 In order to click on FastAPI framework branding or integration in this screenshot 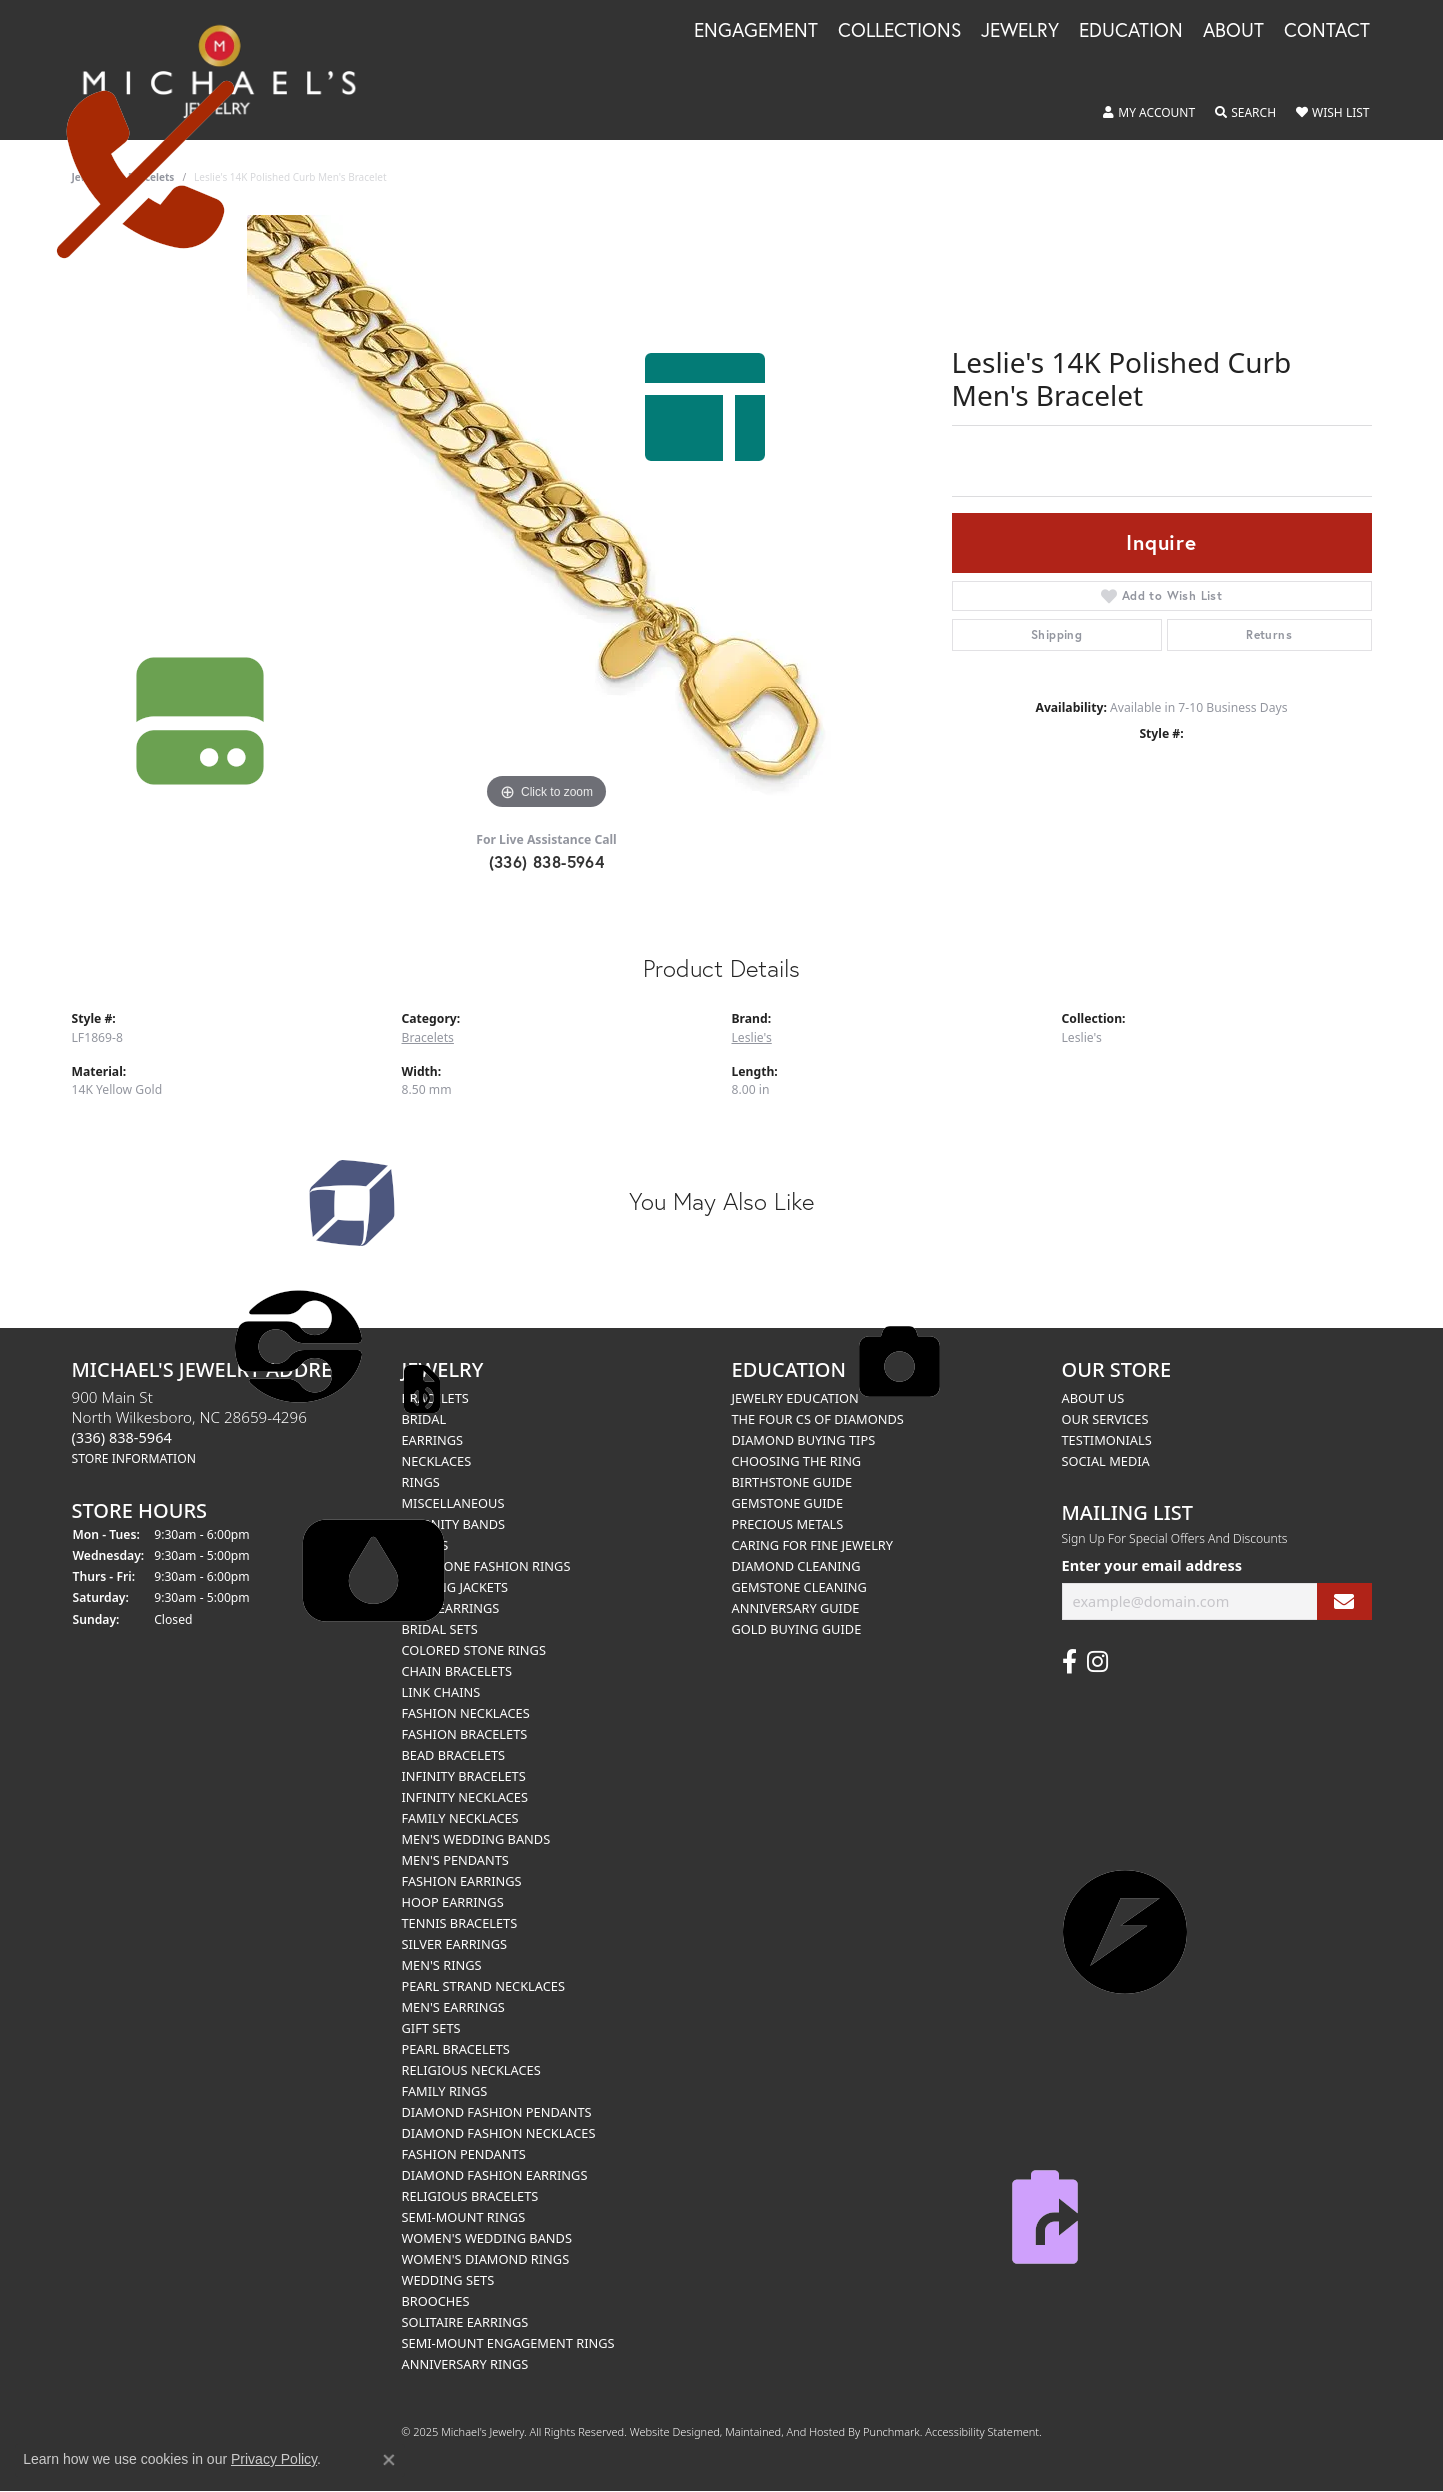, I will do `click(1125, 1932)`.